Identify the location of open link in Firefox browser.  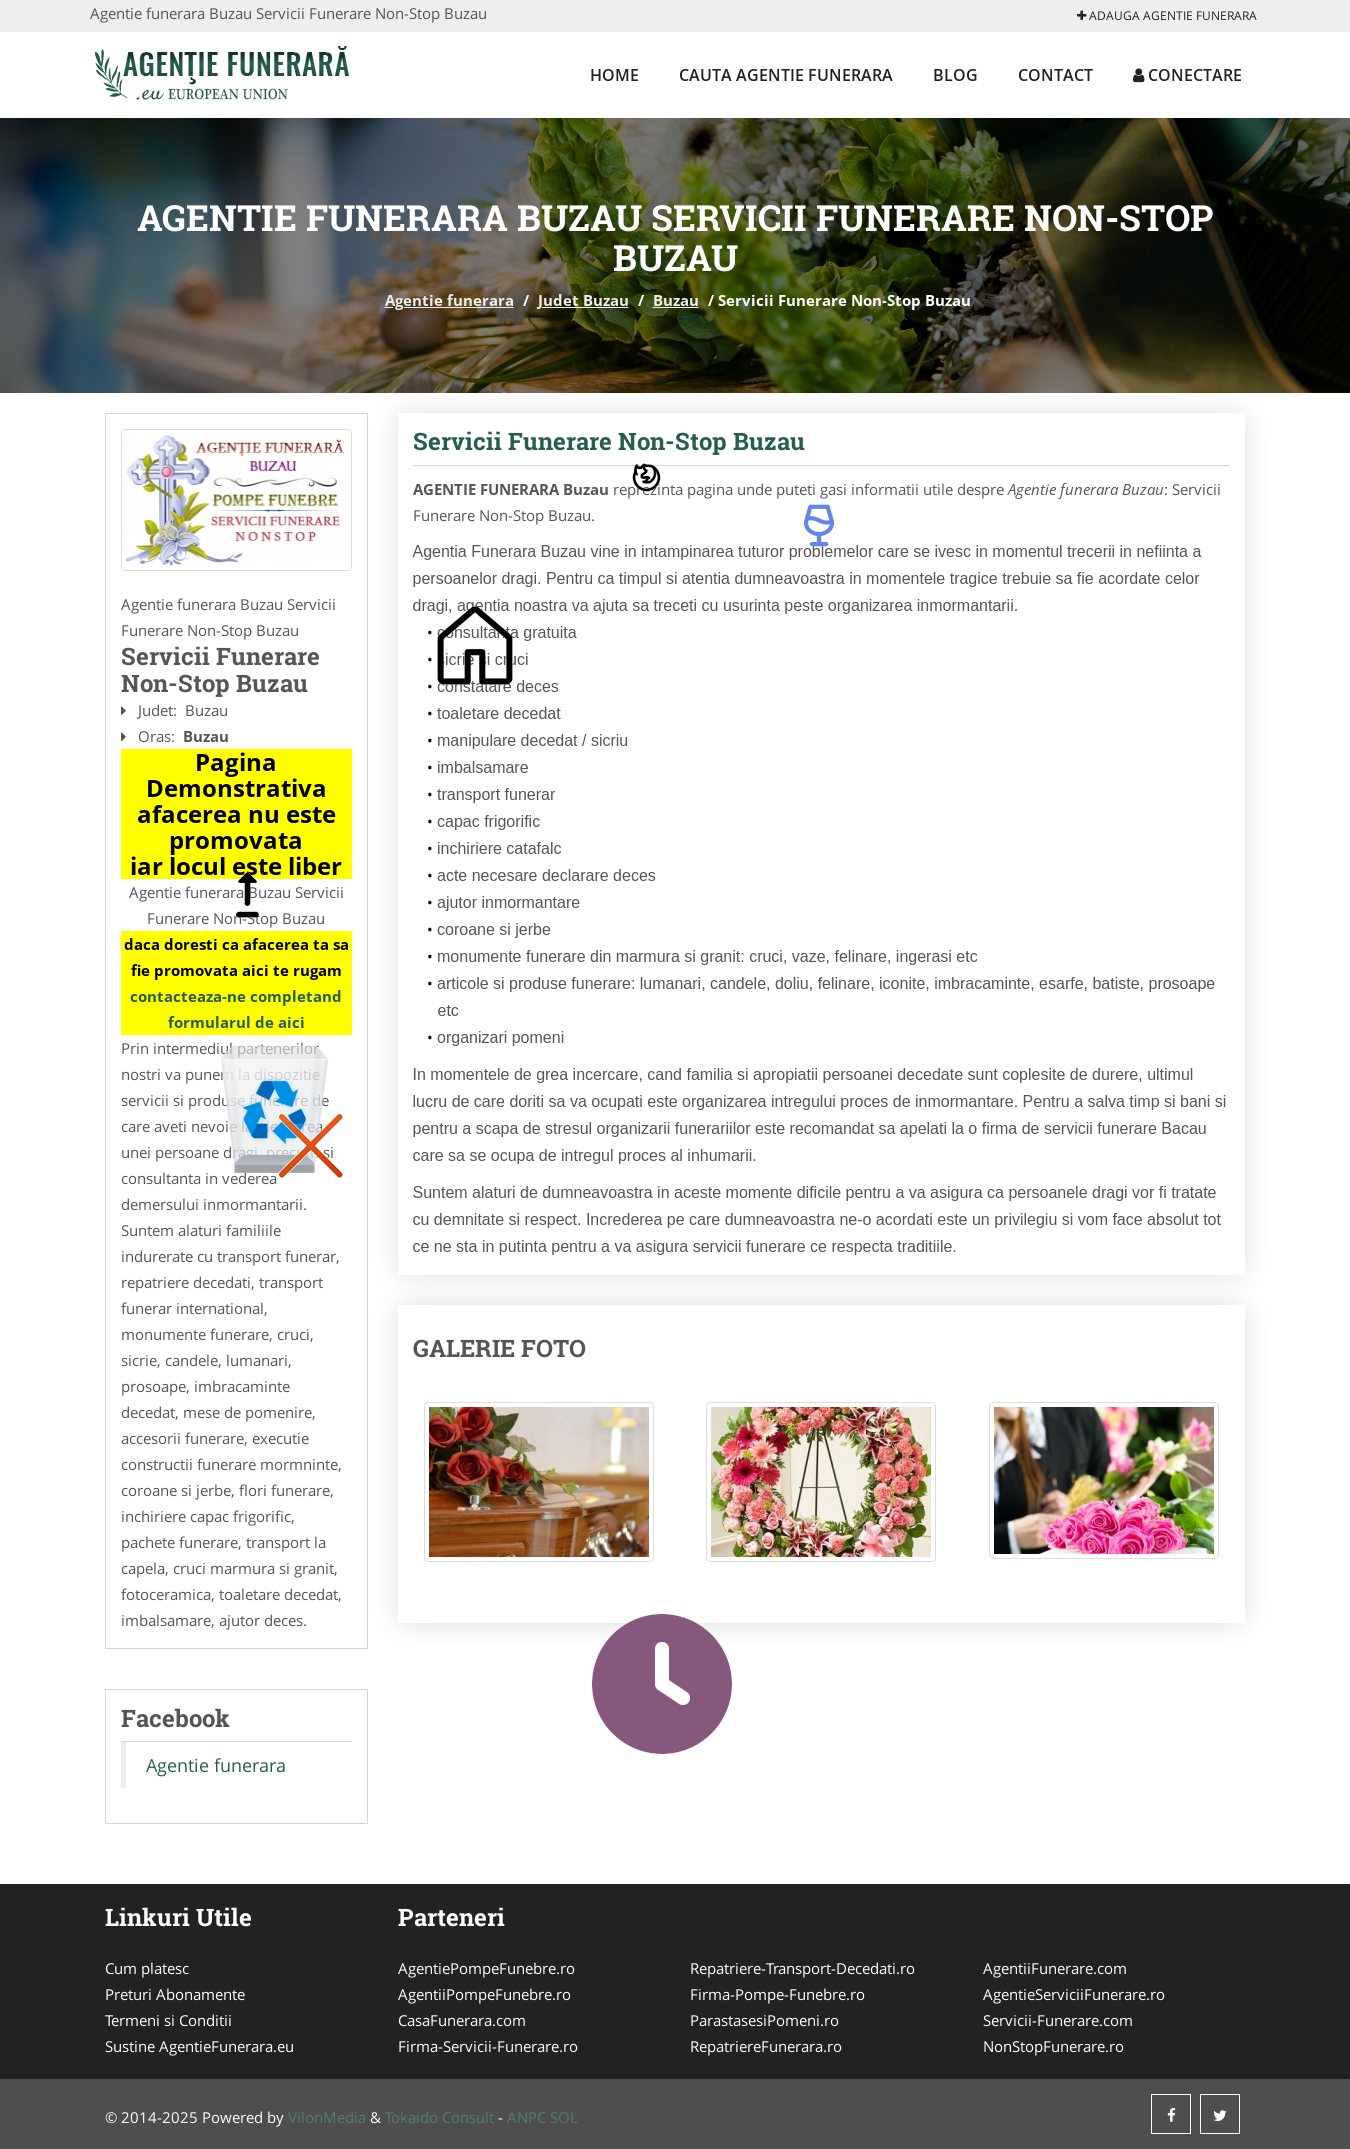
(646, 477).